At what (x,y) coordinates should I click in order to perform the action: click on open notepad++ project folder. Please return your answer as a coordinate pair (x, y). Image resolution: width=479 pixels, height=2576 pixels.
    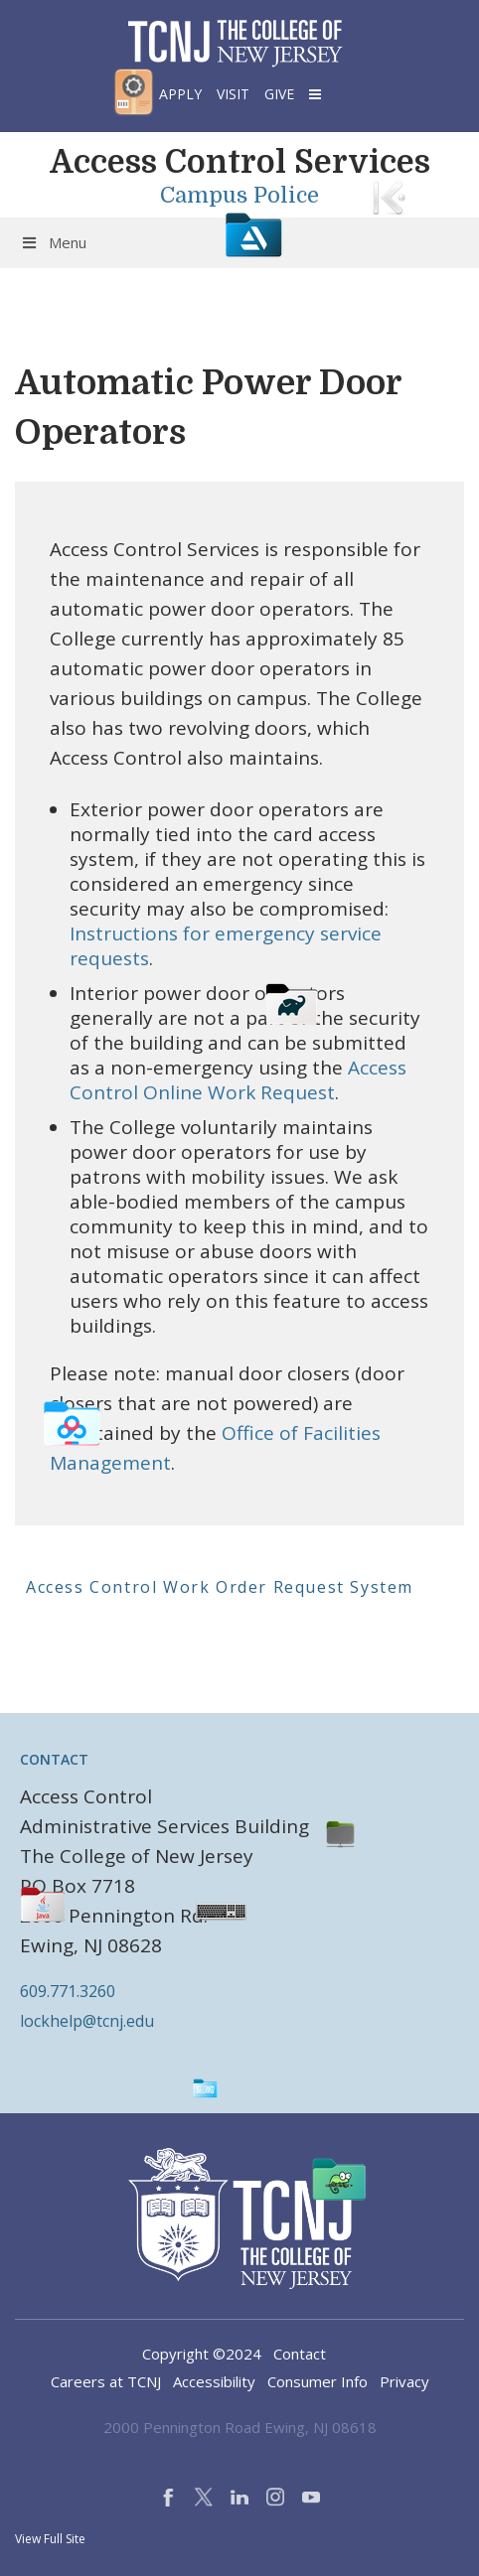
    Looking at the image, I should click on (339, 2181).